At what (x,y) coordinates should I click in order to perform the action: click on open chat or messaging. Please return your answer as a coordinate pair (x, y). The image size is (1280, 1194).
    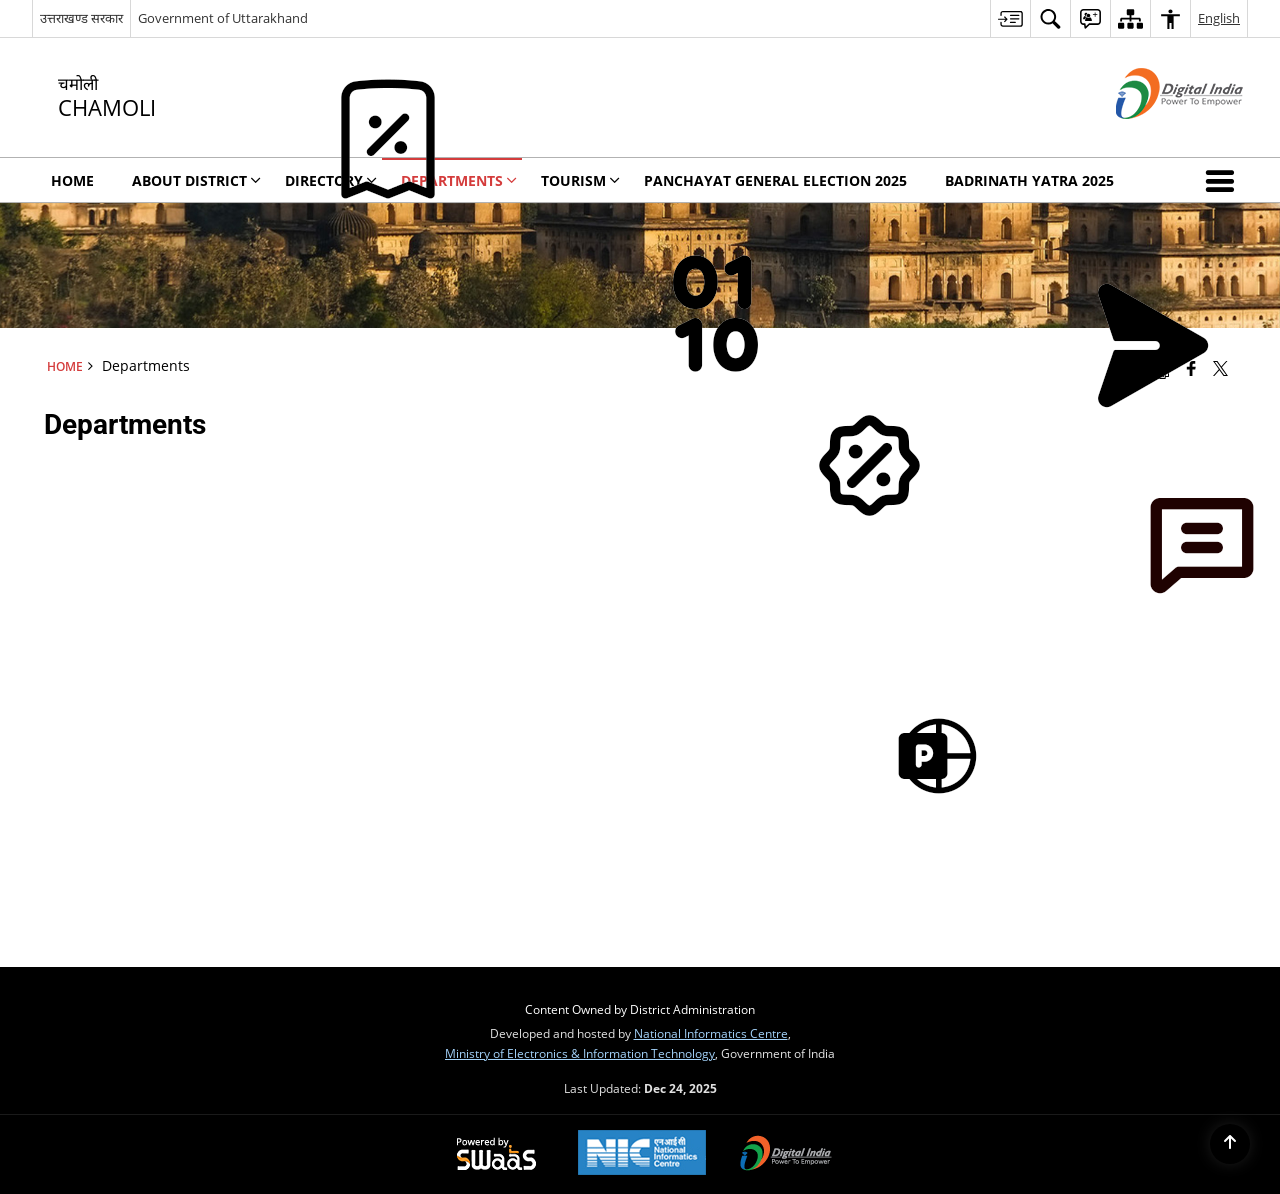
    Looking at the image, I should click on (1202, 538).